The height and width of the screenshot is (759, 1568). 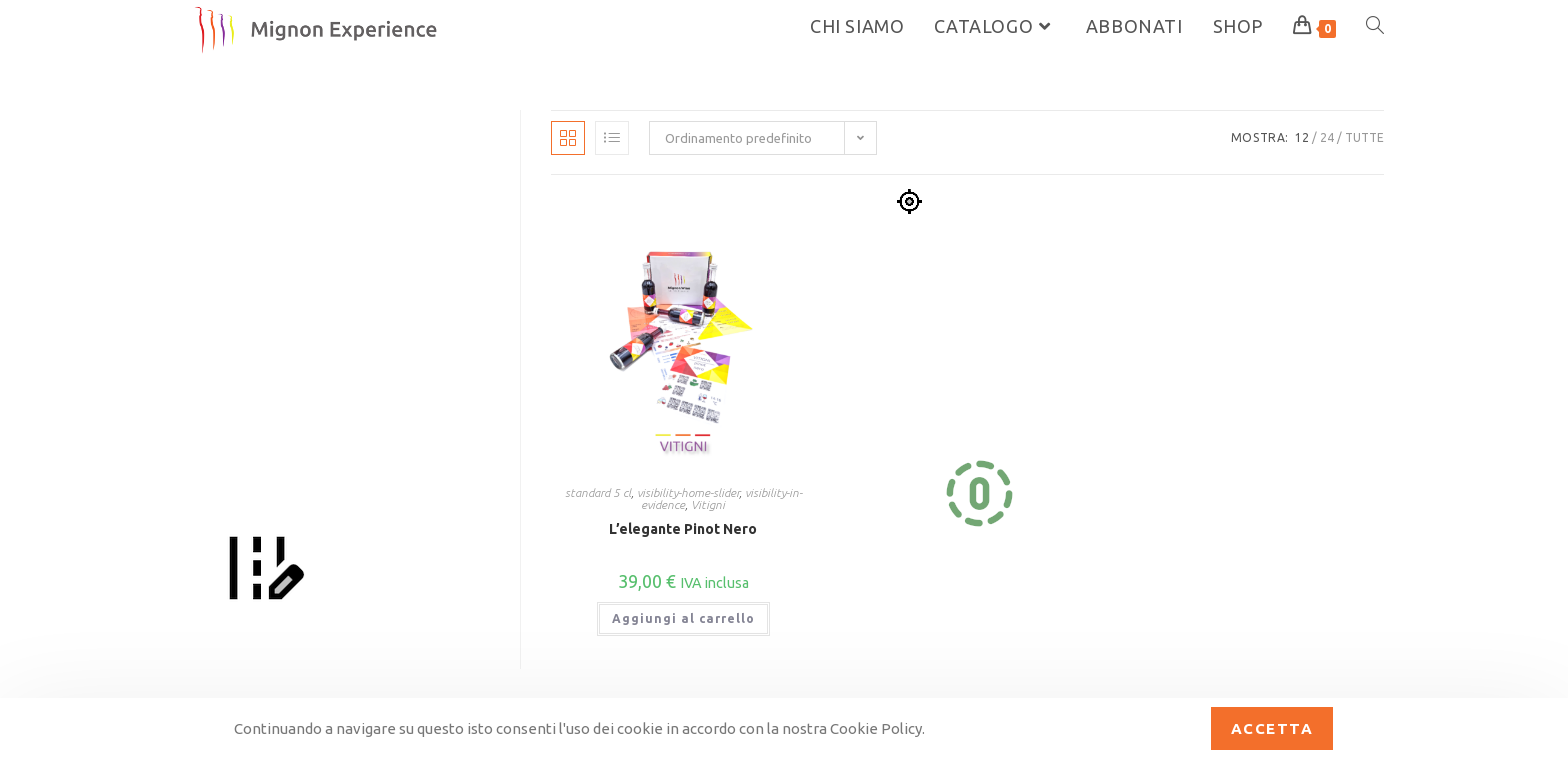 I want to click on edit road or route details, so click(x=261, y=568).